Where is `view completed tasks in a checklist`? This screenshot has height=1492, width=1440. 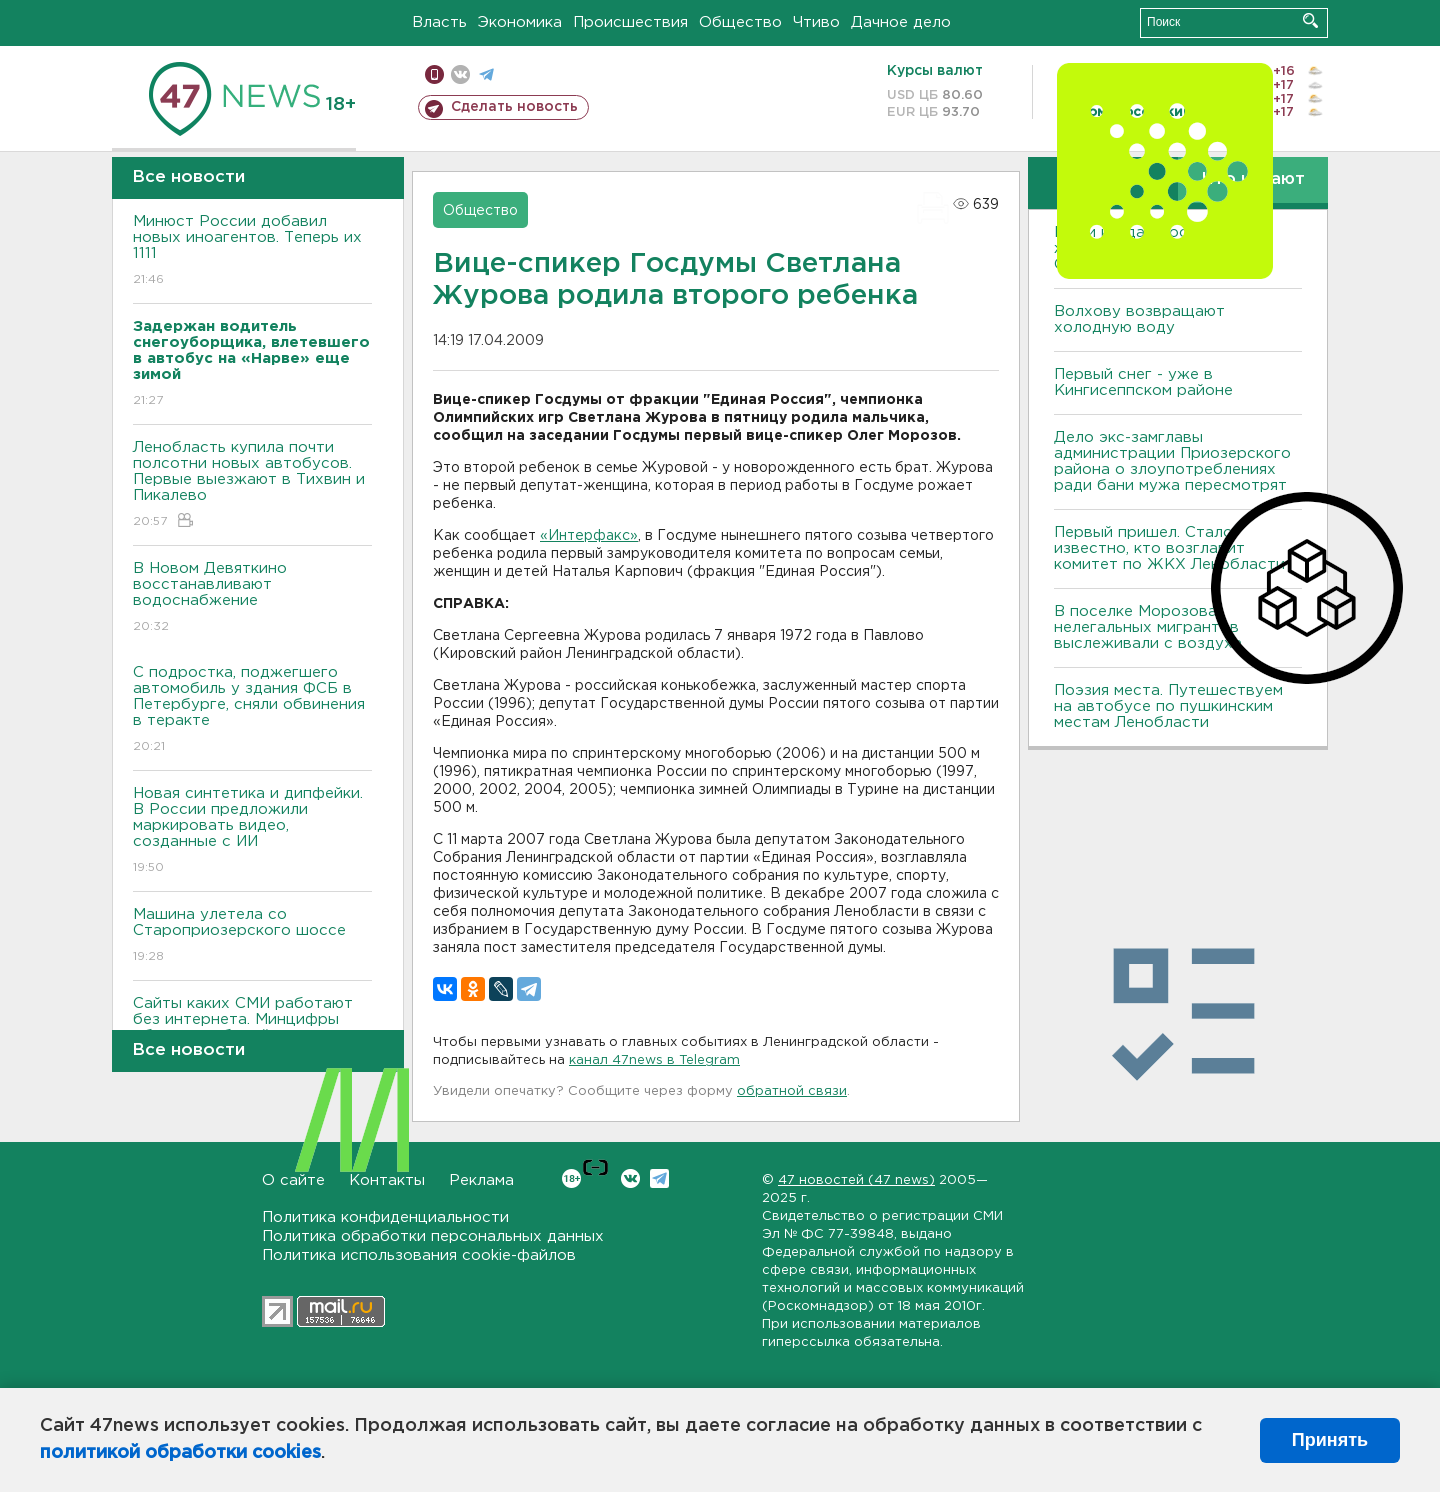
view completed tasks in a checklist is located at coordinates (1184, 1011).